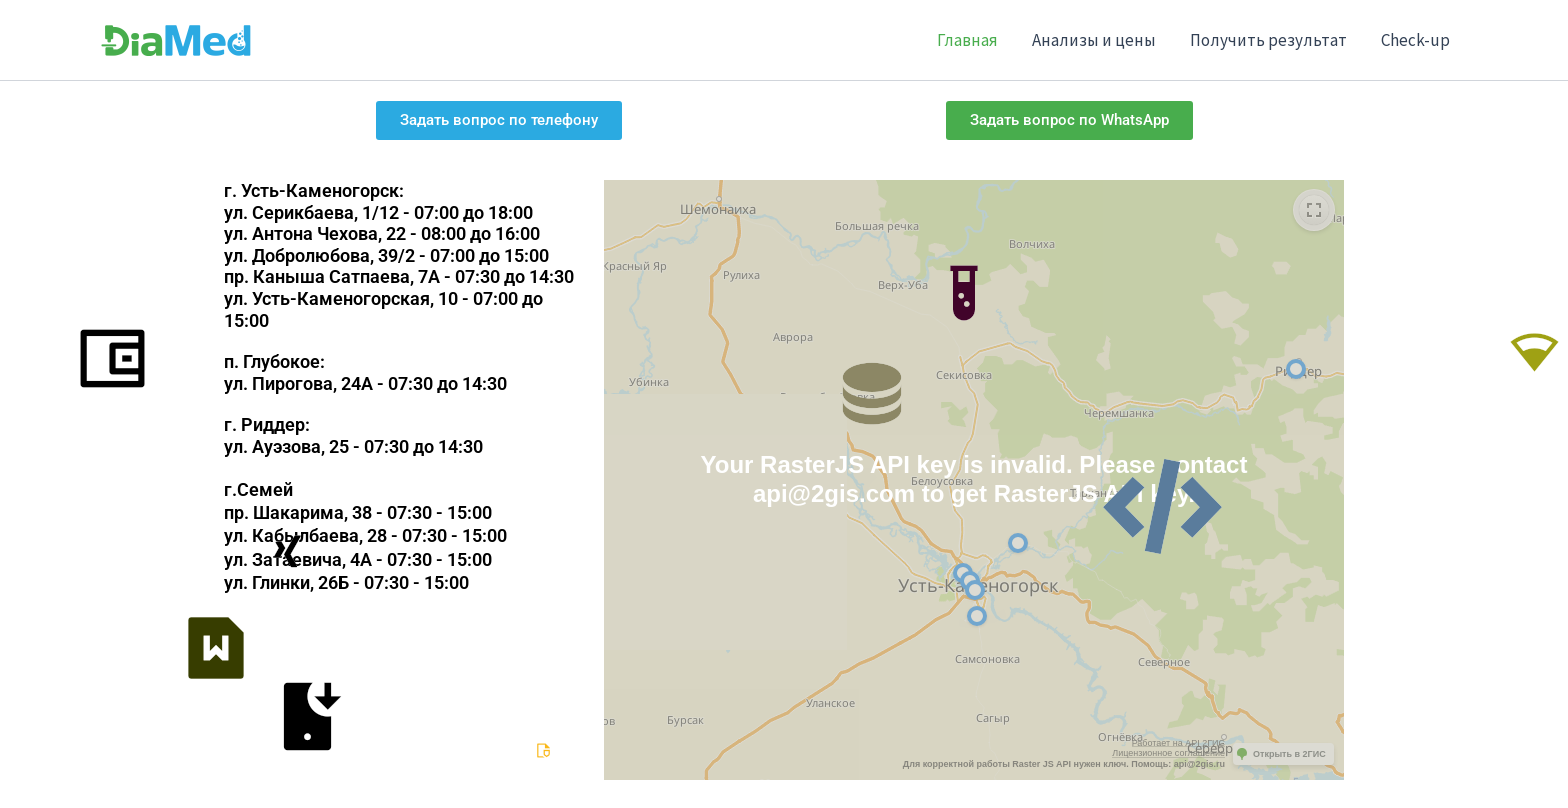 The height and width of the screenshot is (808, 1568). What do you see at coordinates (216, 648) in the screenshot?
I see `open a Microsoft Word document` at bounding box center [216, 648].